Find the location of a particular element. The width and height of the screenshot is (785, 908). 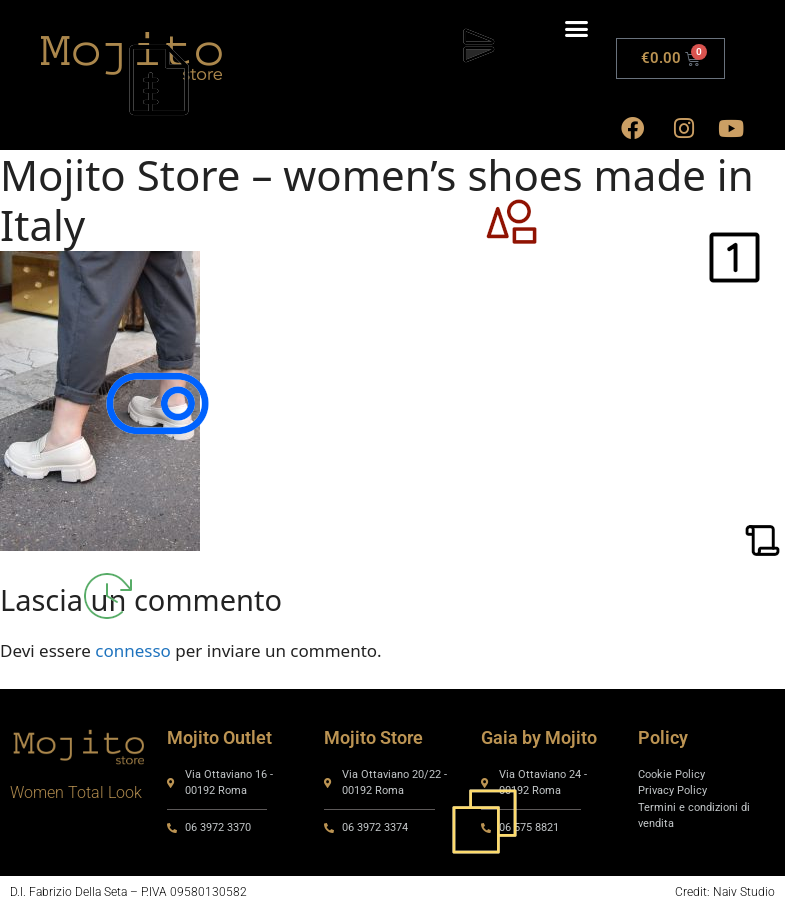

access shape tools or drawing options is located at coordinates (512, 223).